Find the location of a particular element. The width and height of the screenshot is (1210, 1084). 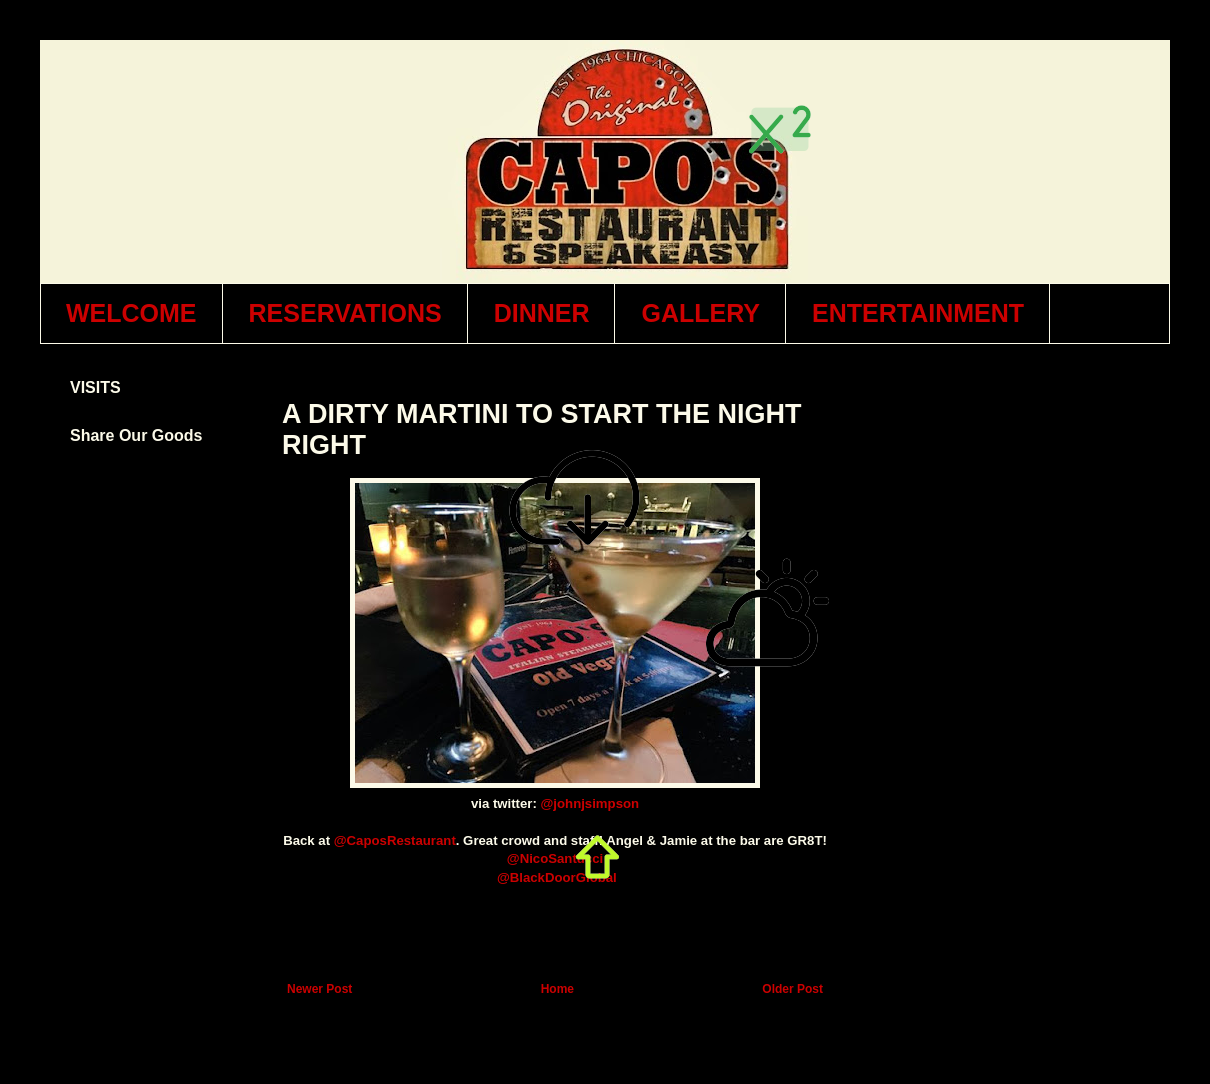

upload a file or content is located at coordinates (597, 858).